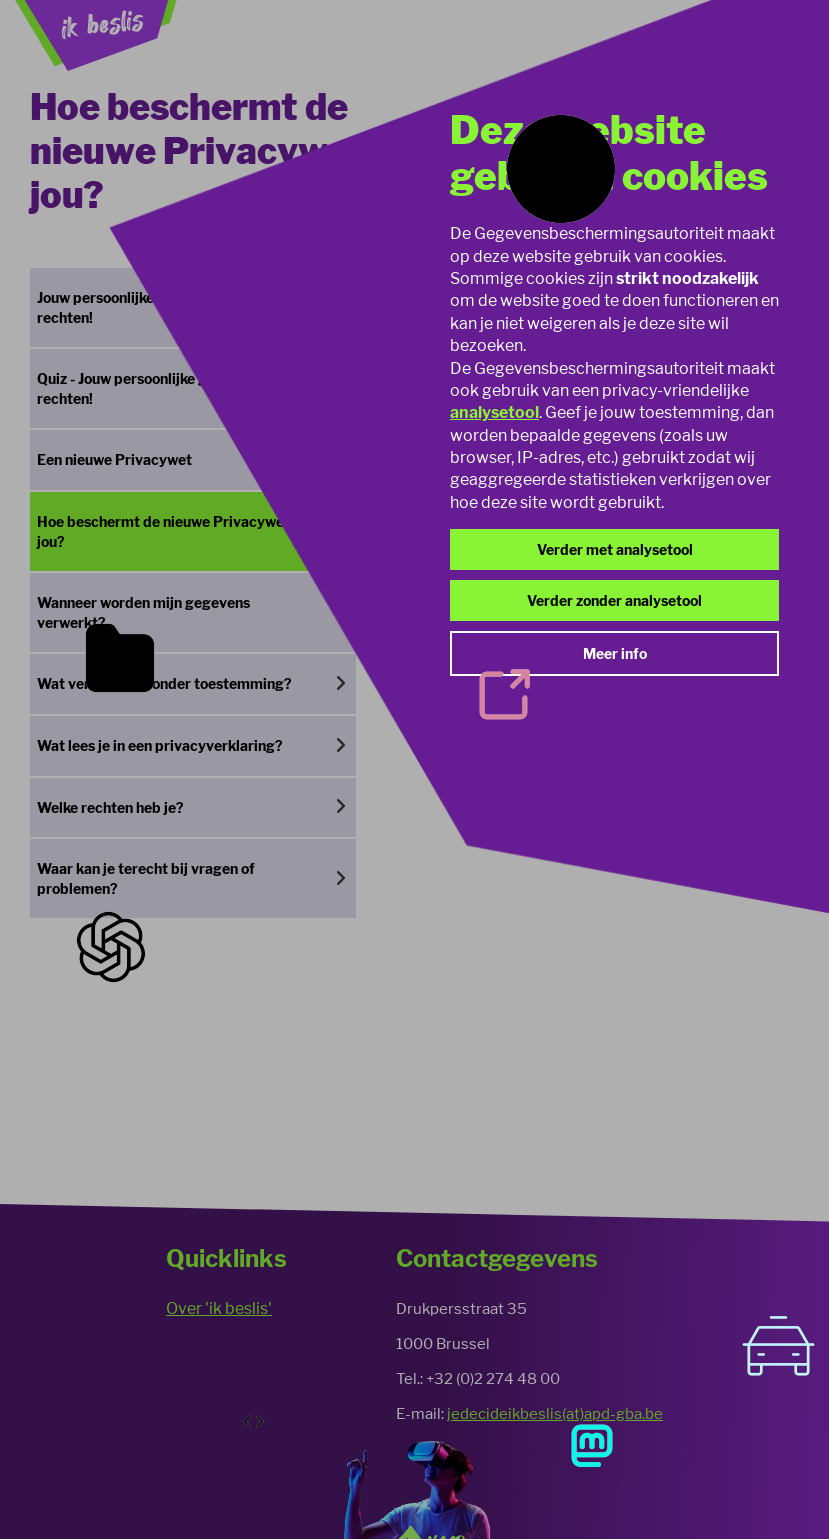 This screenshot has height=1539, width=829. Describe the element at coordinates (778, 1349) in the screenshot. I see `contact or request emergency services` at that location.